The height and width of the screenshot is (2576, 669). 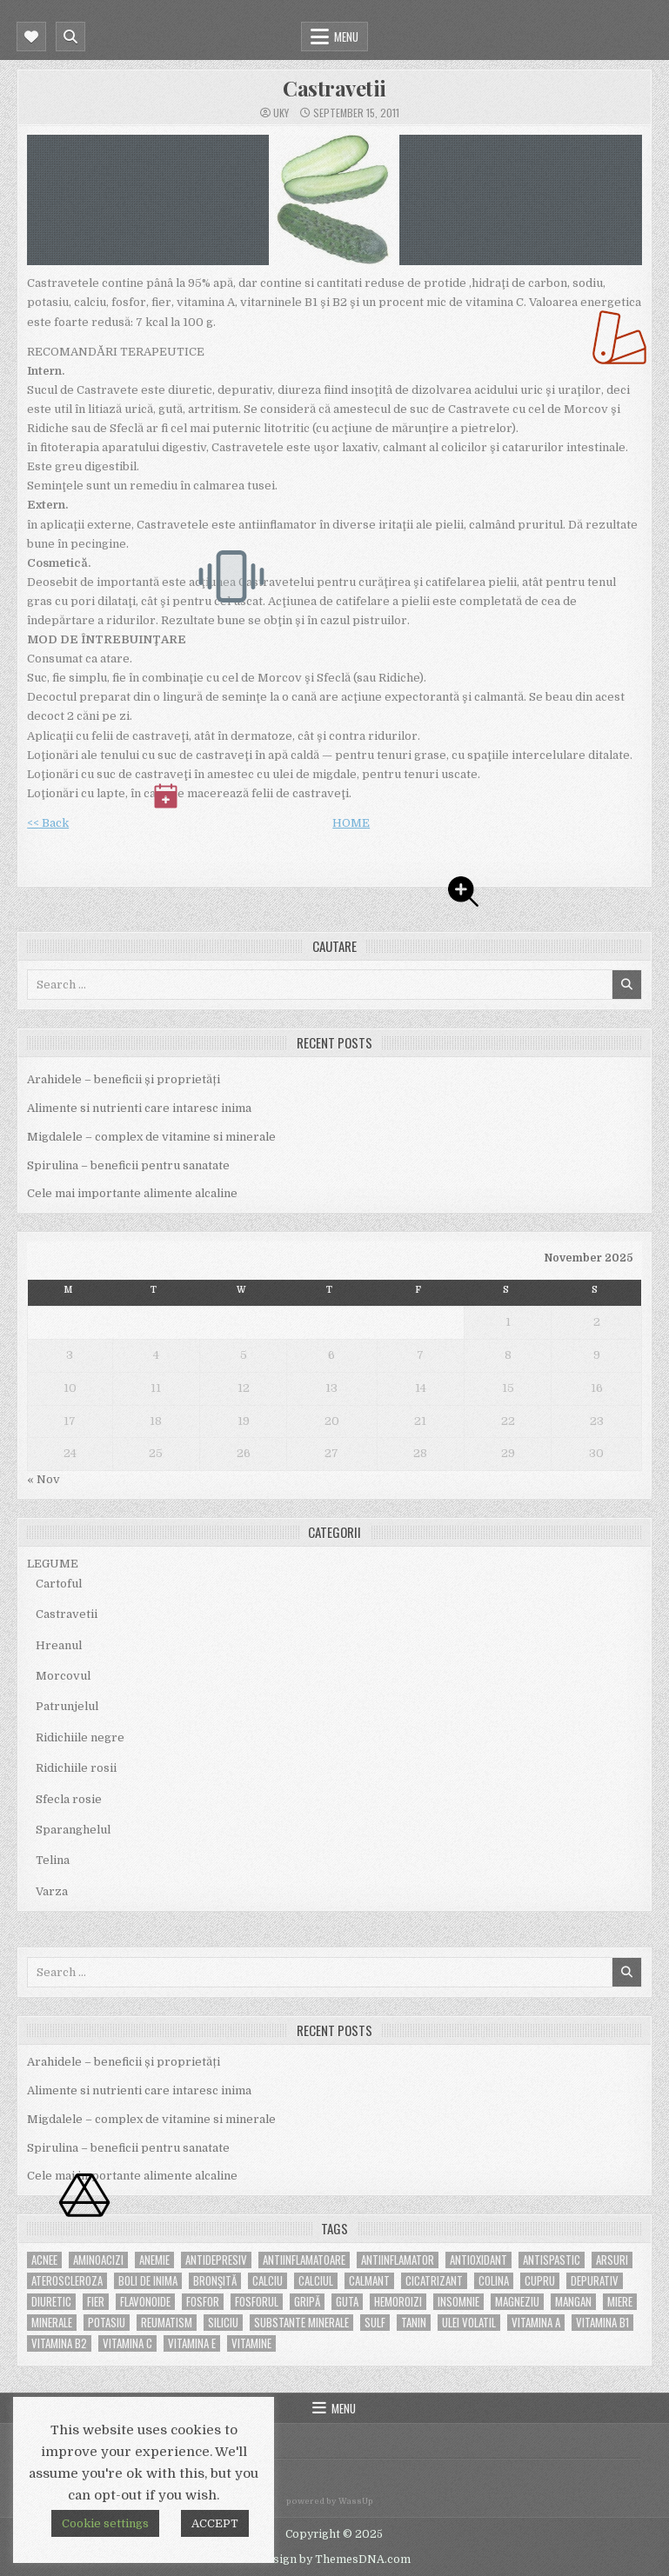 I want to click on access color palette or theme options, so click(x=617, y=339).